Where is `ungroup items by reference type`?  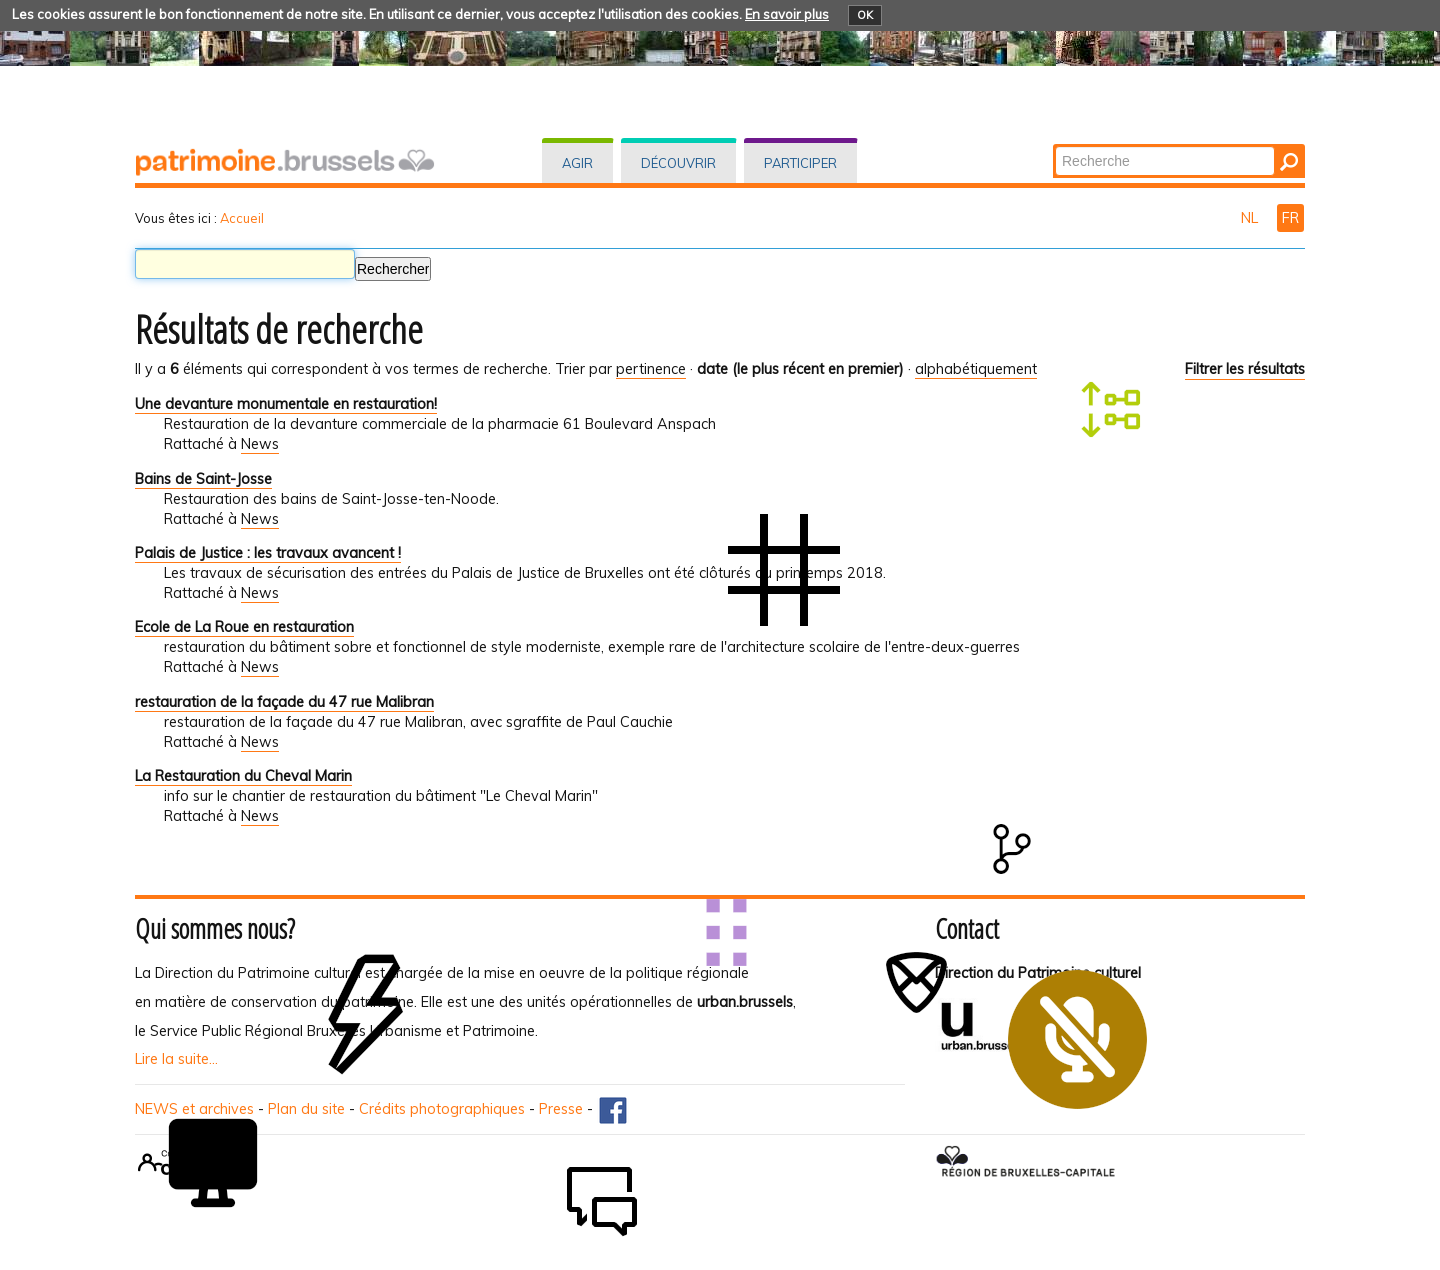
ungroup items by reference type is located at coordinates (1112, 409).